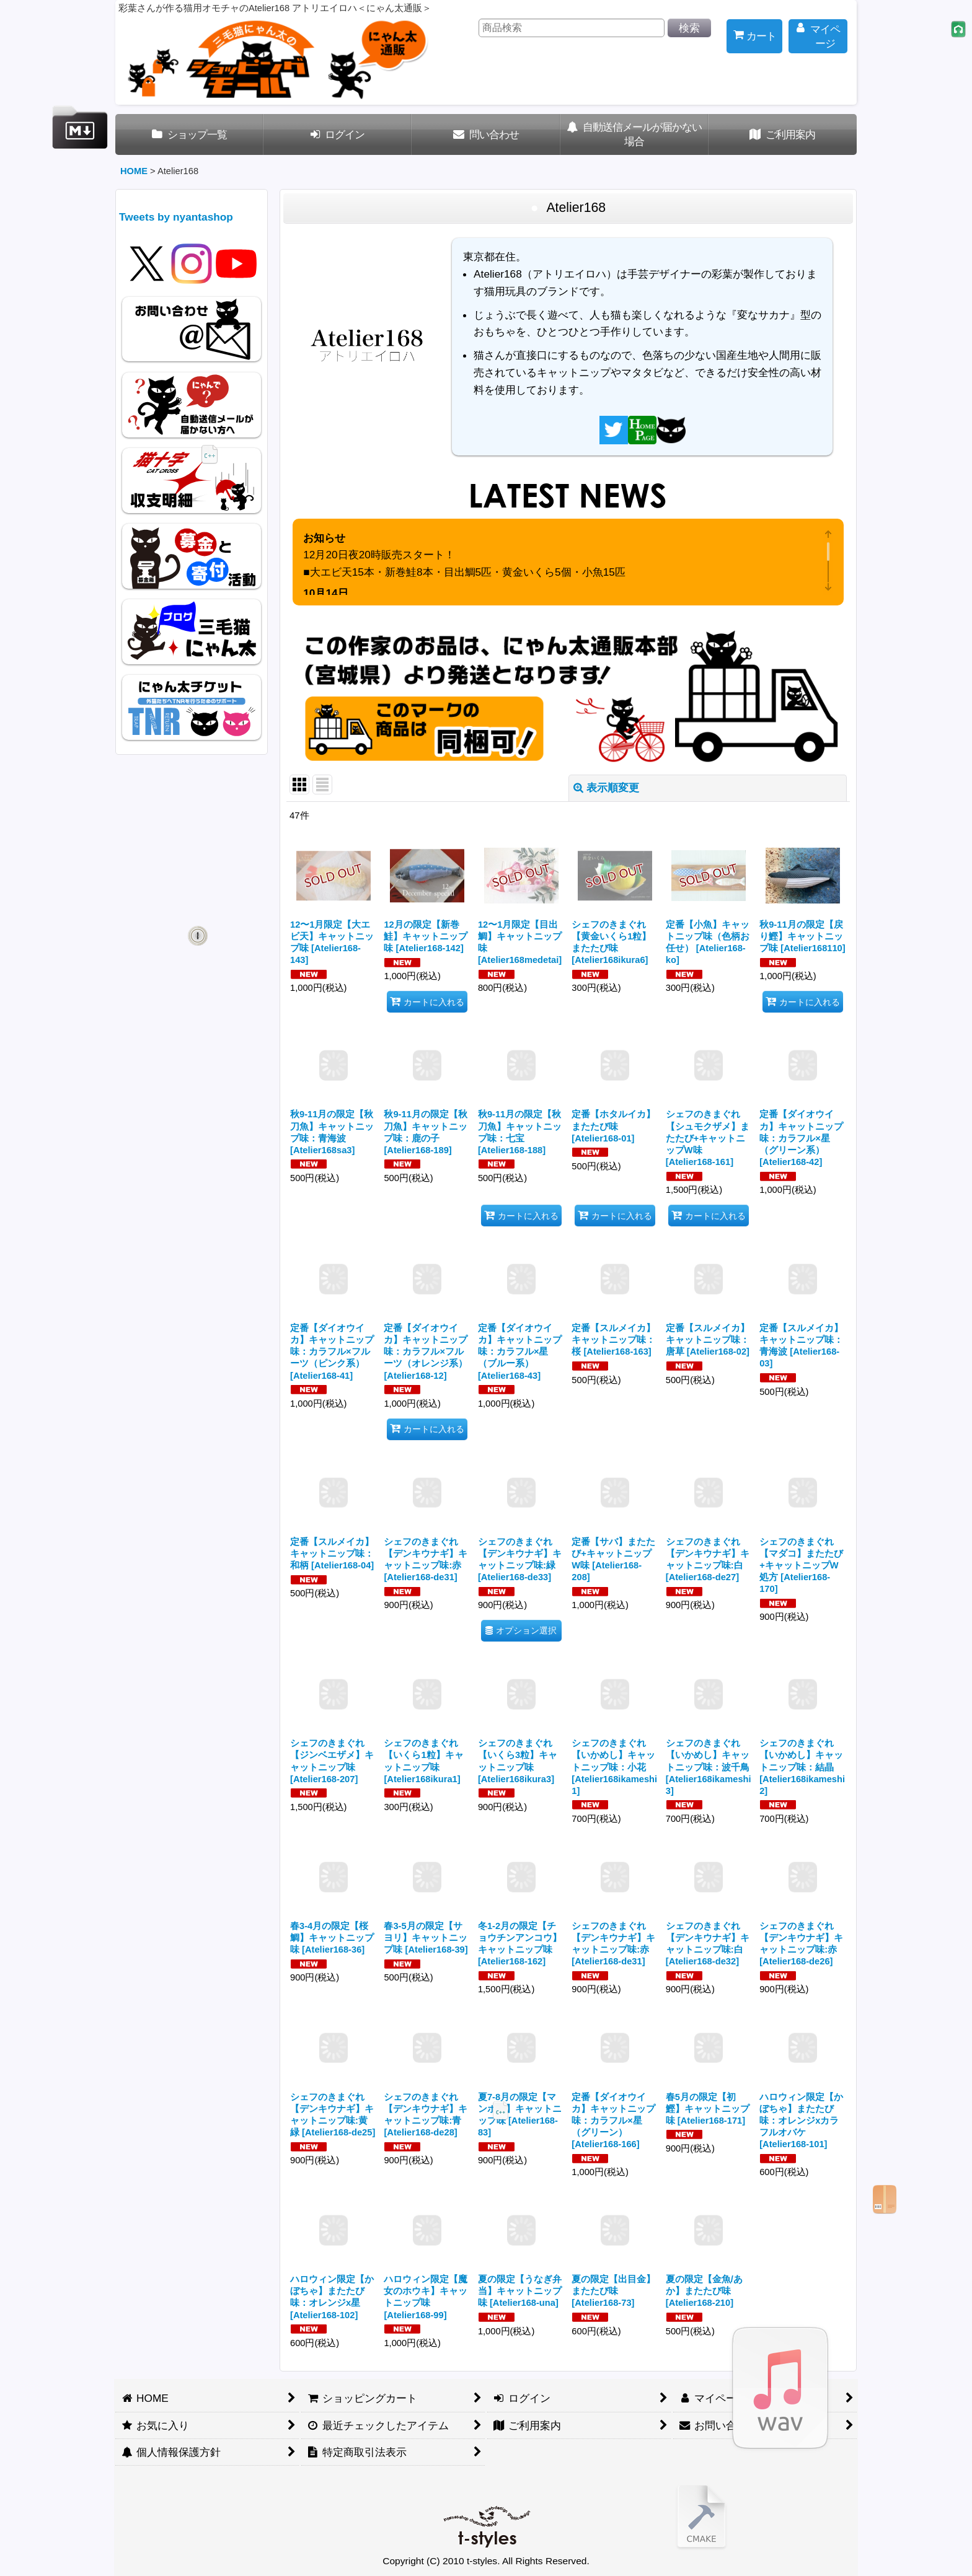 This screenshot has height=2576, width=972. I want to click on an audio file in wav format, so click(780, 2388).